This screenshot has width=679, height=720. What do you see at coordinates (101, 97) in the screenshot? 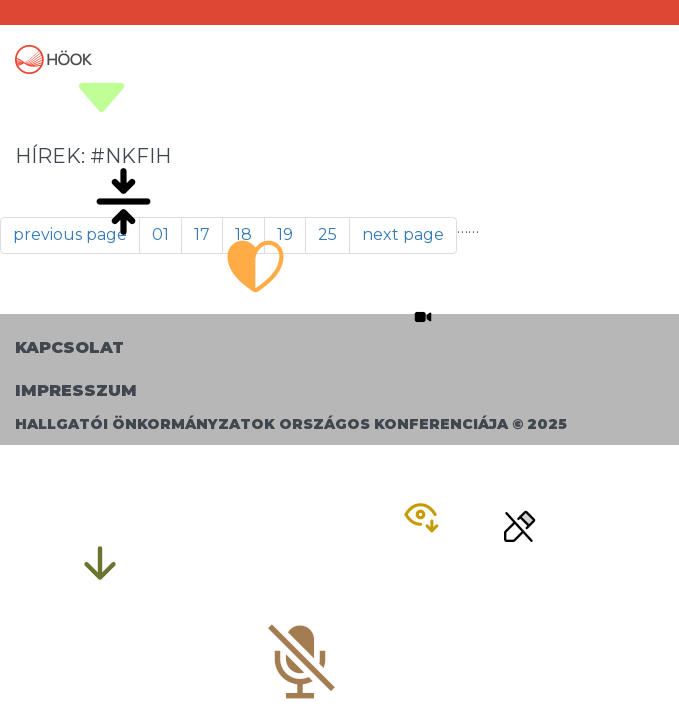
I see `expand a dropdown menu` at bounding box center [101, 97].